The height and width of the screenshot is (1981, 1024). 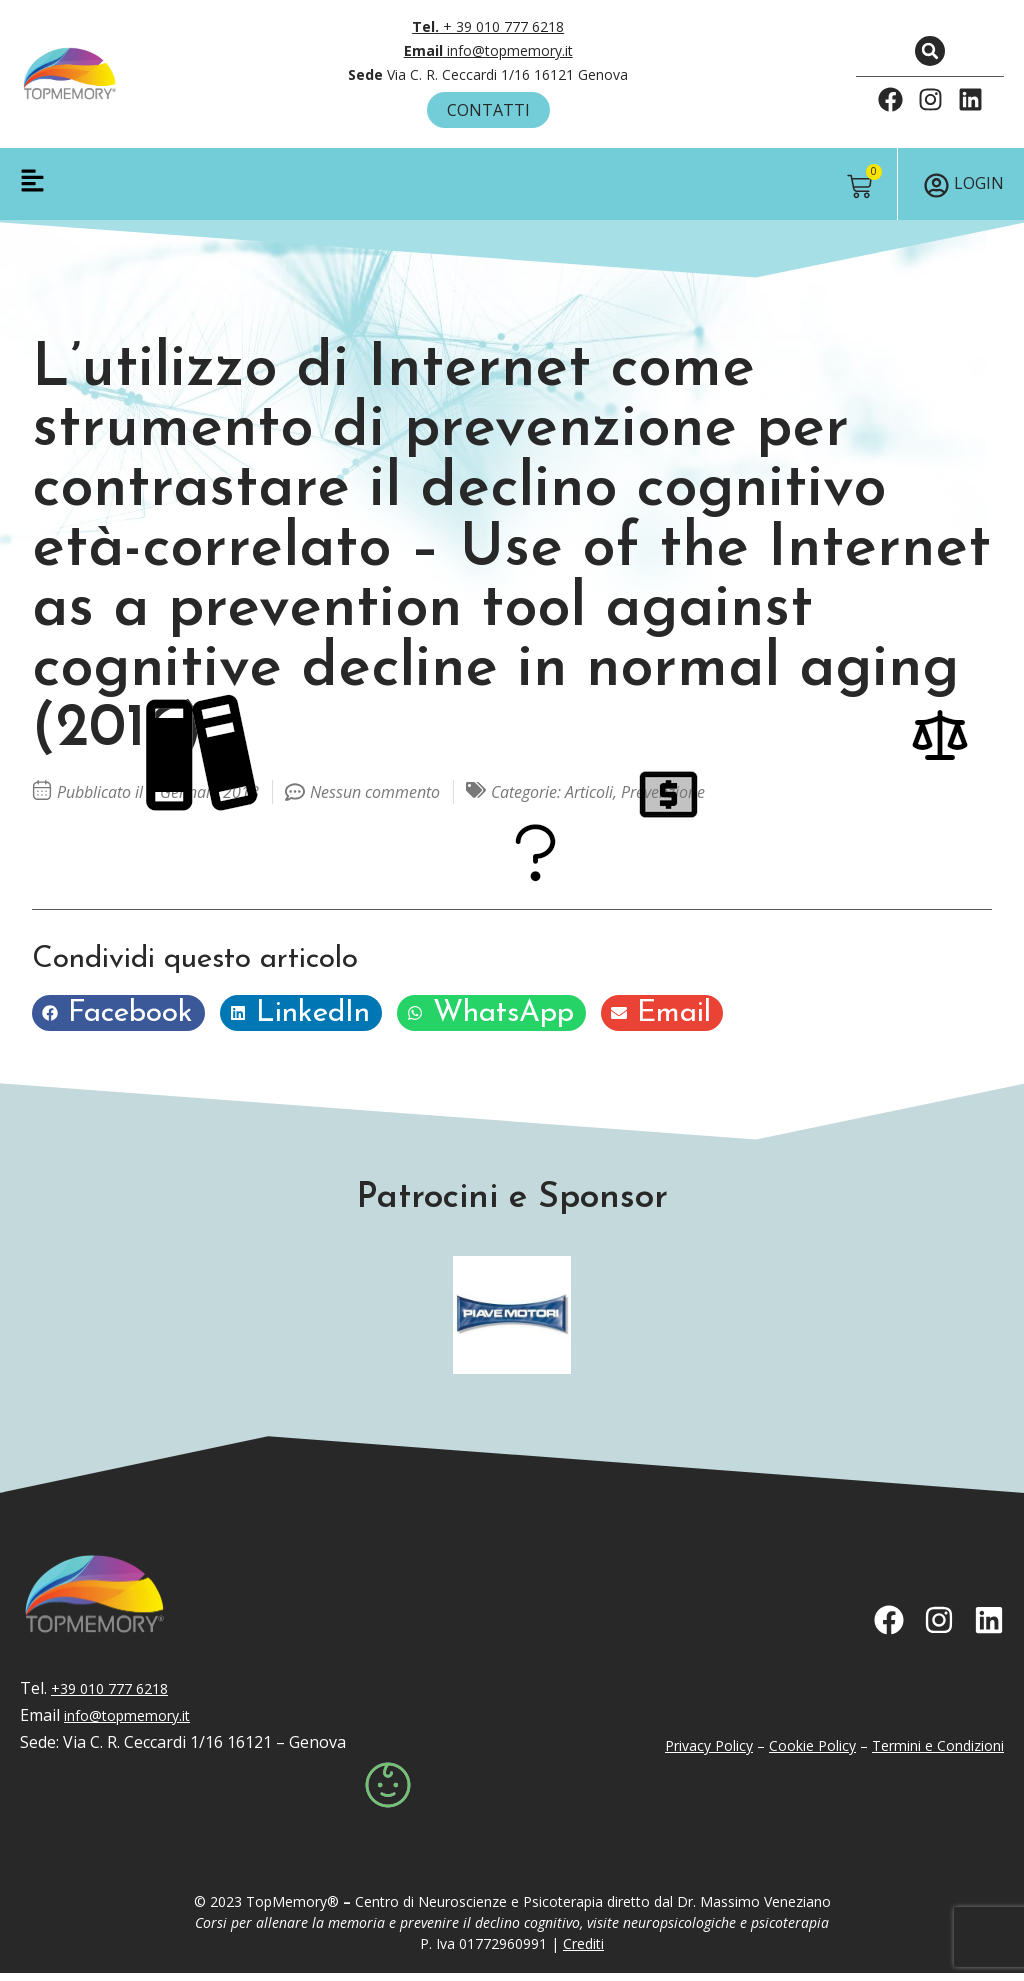 What do you see at coordinates (668, 794) in the screenshot?
I see `find nearby ATMs or cash machines` at bounding box center [668, 794].